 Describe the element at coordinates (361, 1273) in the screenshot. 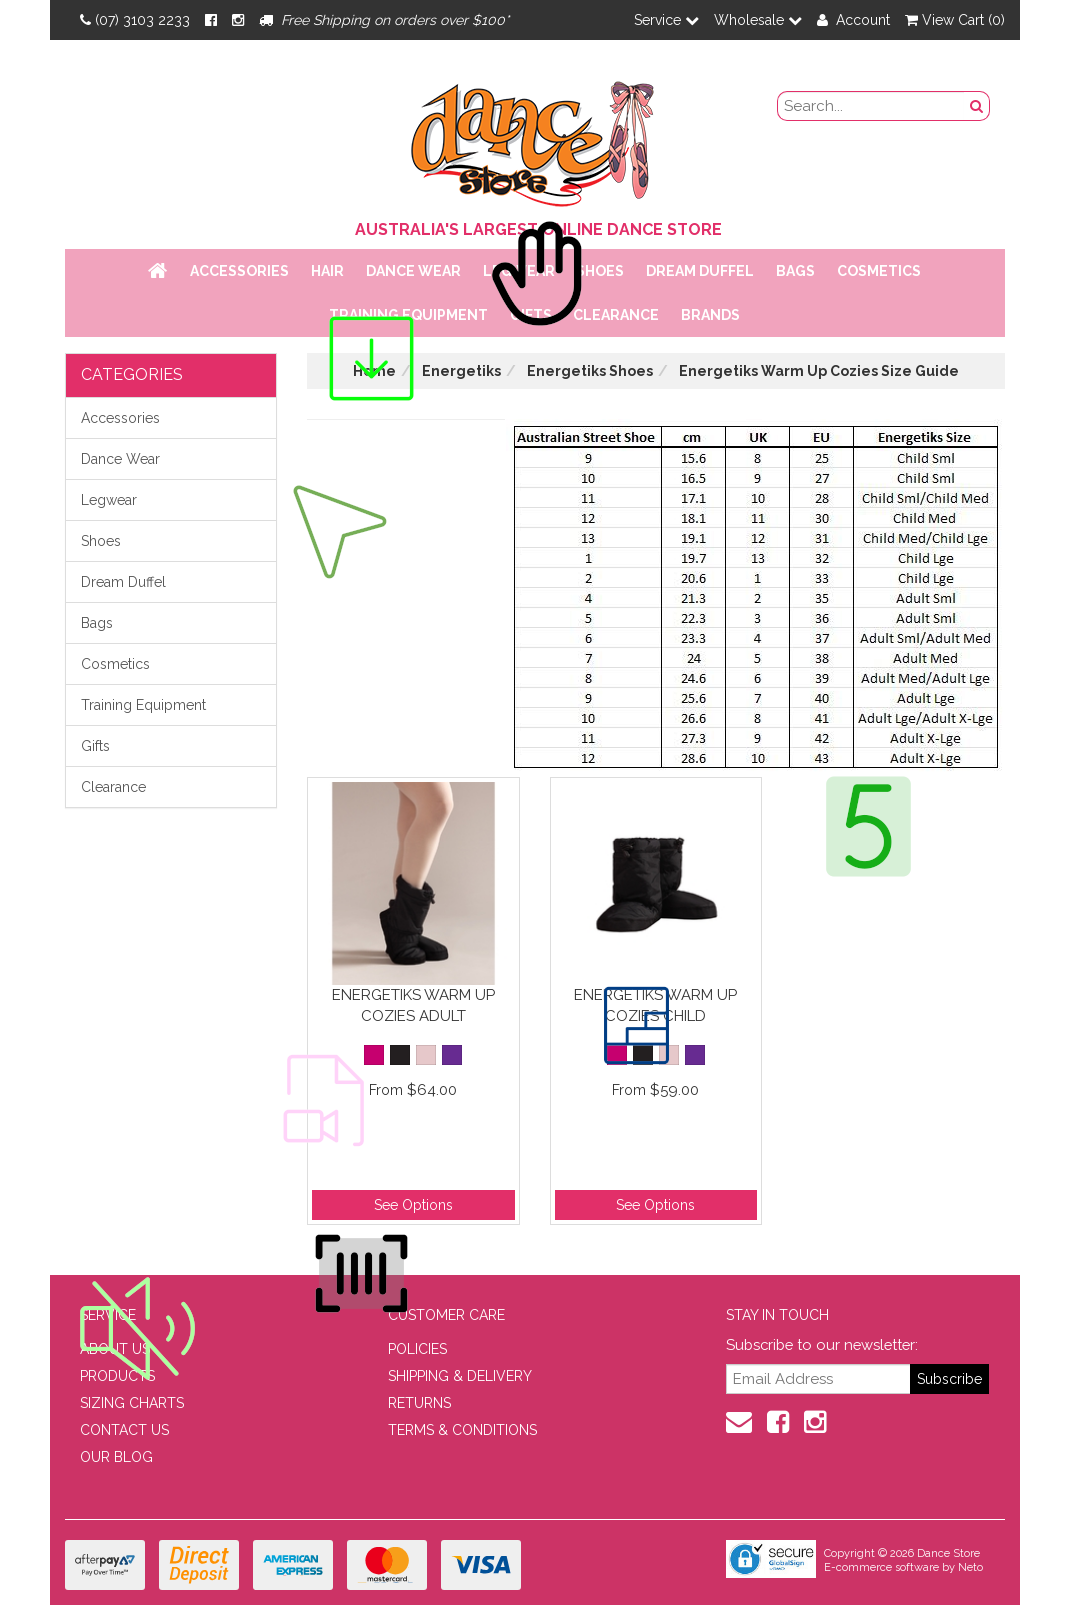

I see `scan a barcode` at that location.